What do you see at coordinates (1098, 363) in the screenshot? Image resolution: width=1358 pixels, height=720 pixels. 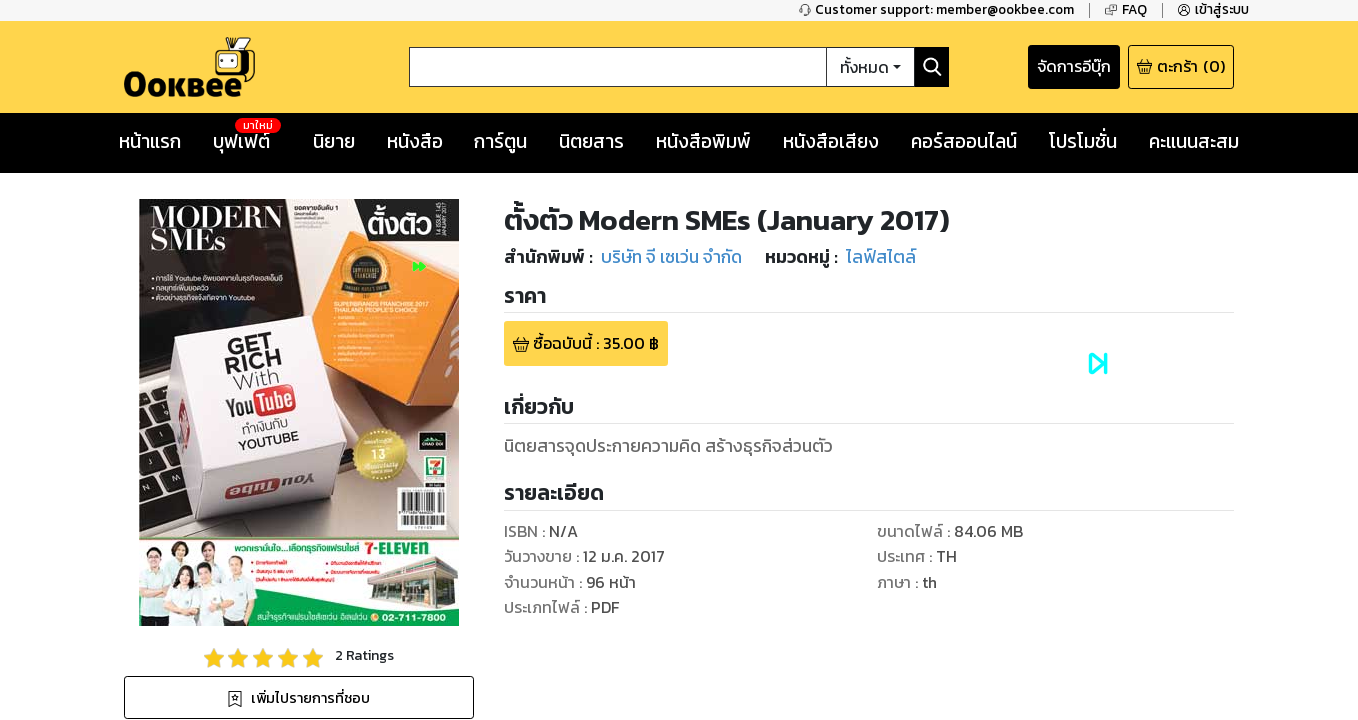 I see `skip to the next track or media item` at bounding box center [1098, 363].